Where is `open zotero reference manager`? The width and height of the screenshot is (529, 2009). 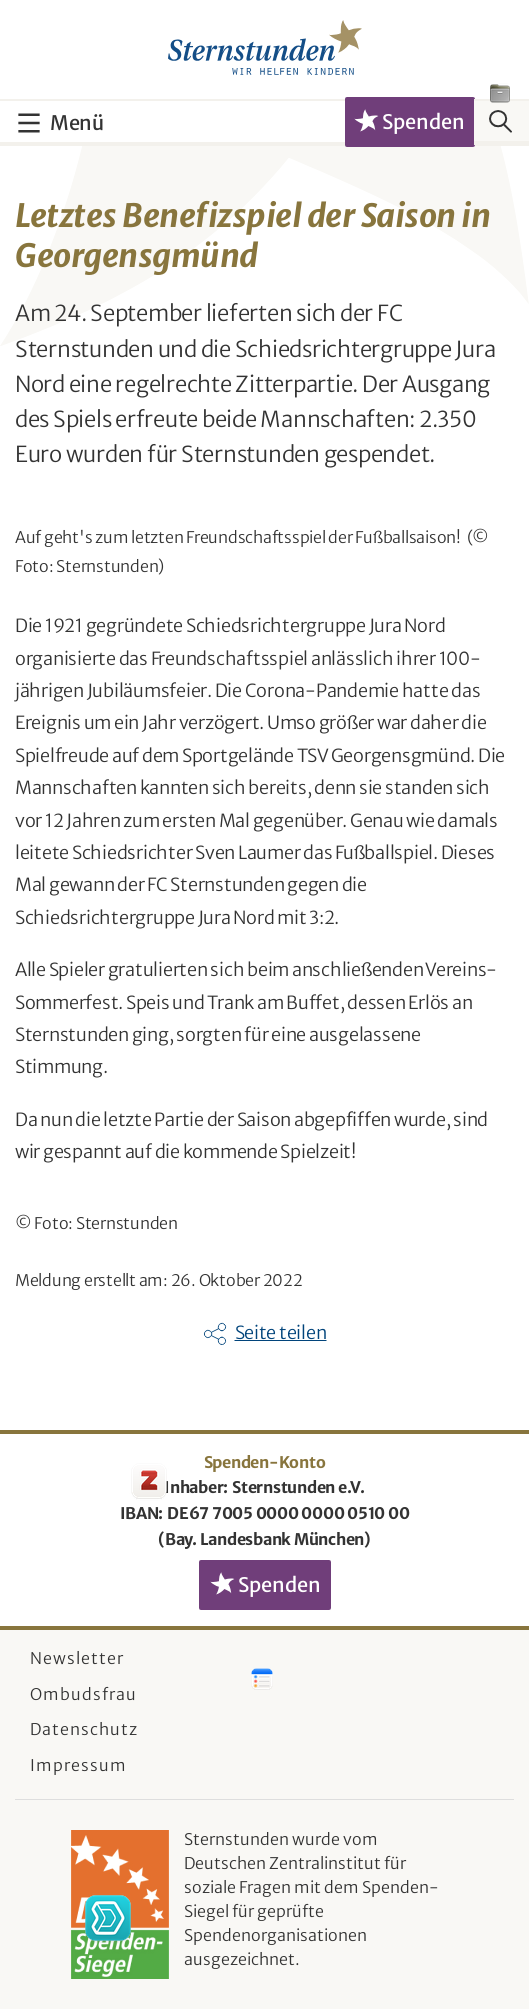 open zotero reference manager is located at coordinates (149, 1481).